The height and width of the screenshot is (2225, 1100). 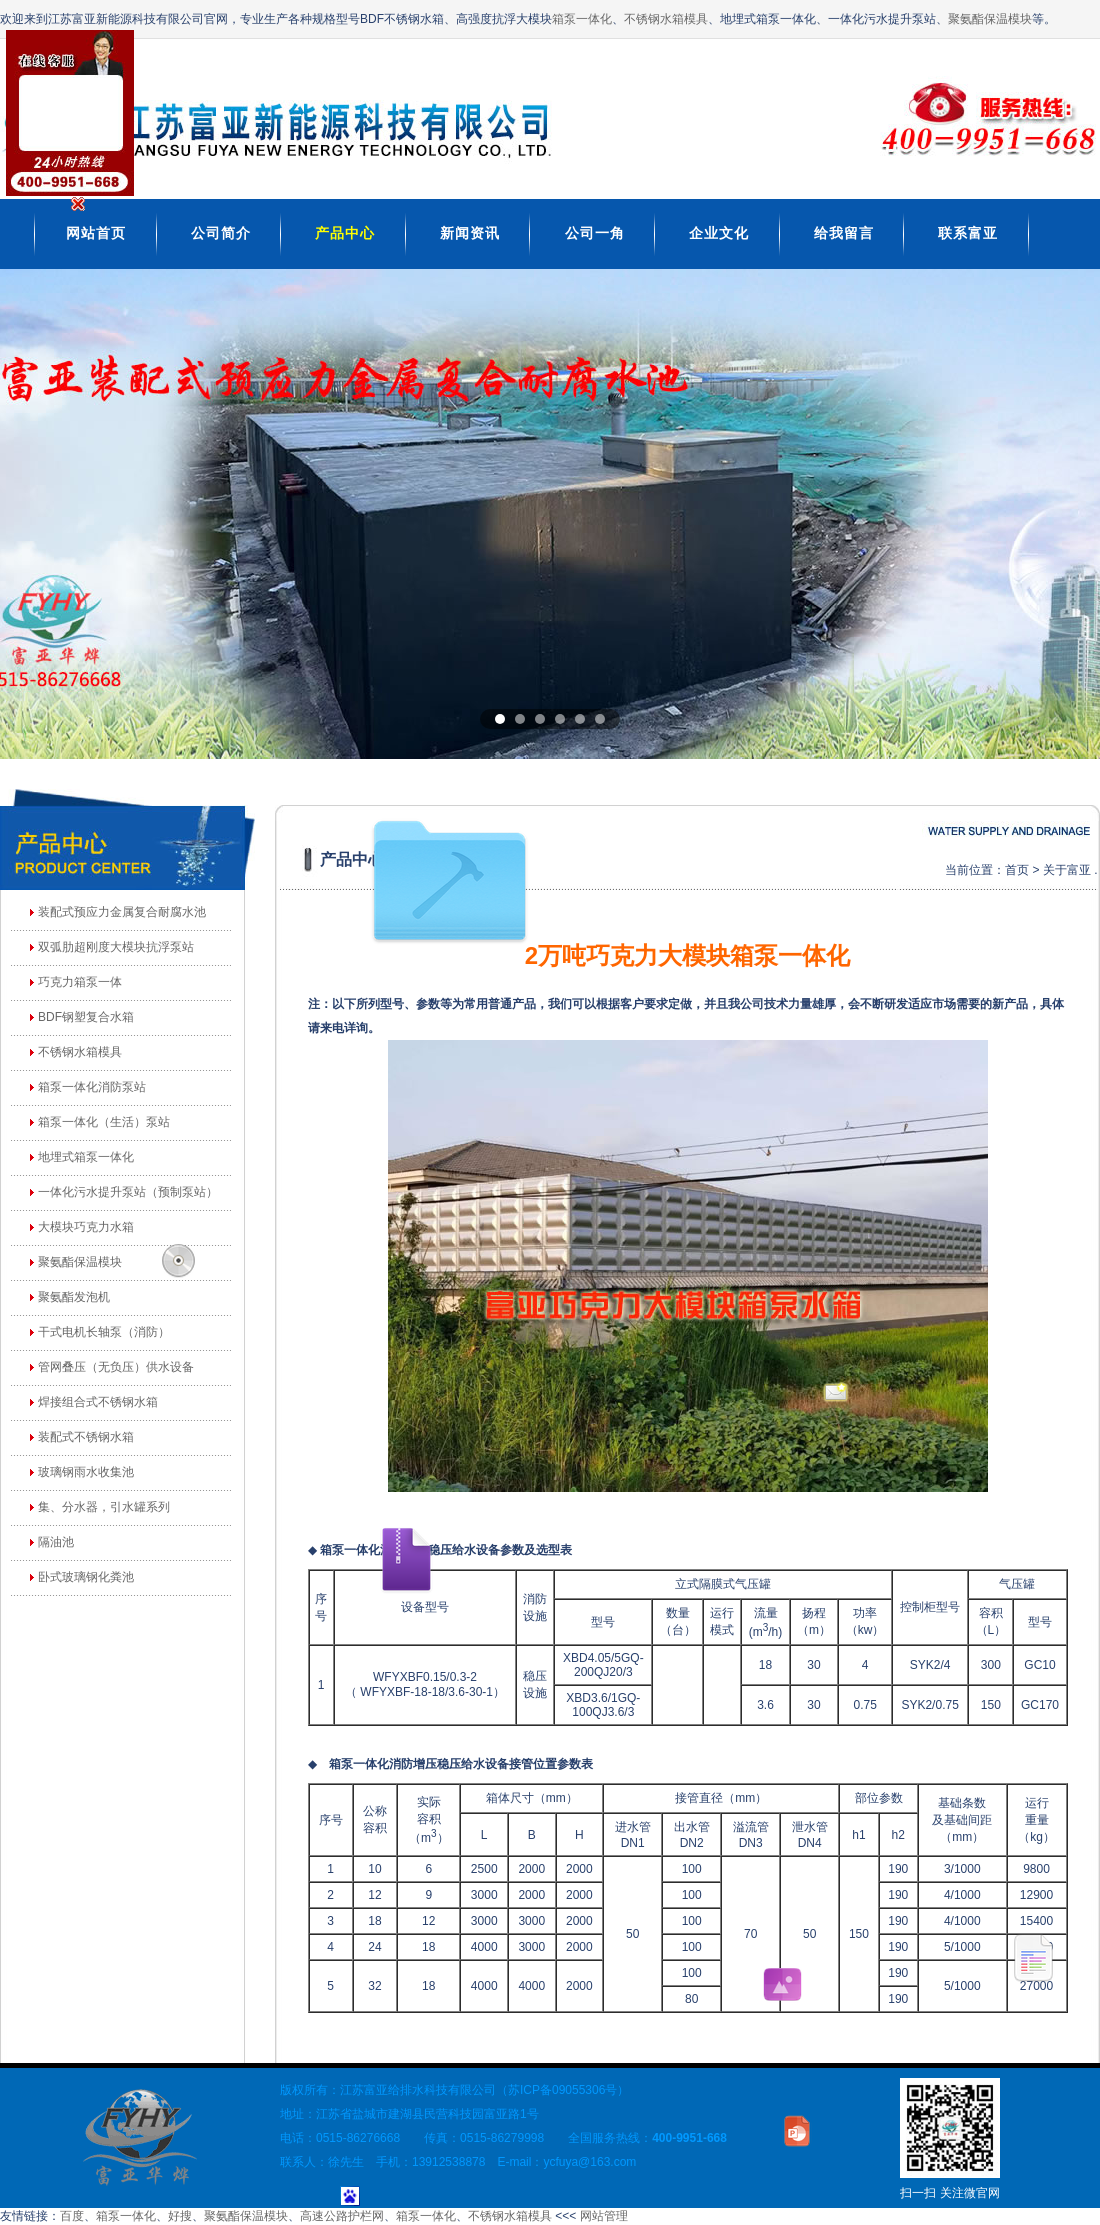 What do you see at coordinates (835, 1392) in the screenshot?
I see `indicates new unread email messages` at bounding box center [835, 1392].